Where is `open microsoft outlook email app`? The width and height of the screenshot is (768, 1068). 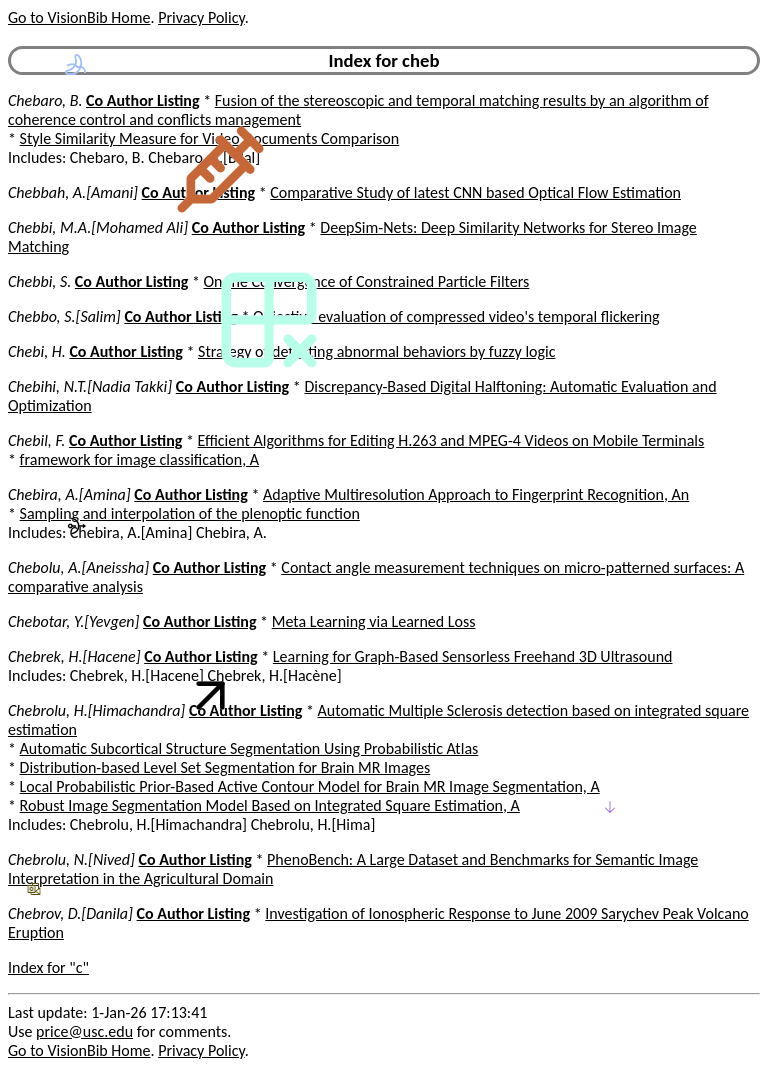 open microsoft outlook email app is located at coordinates (34, 889).